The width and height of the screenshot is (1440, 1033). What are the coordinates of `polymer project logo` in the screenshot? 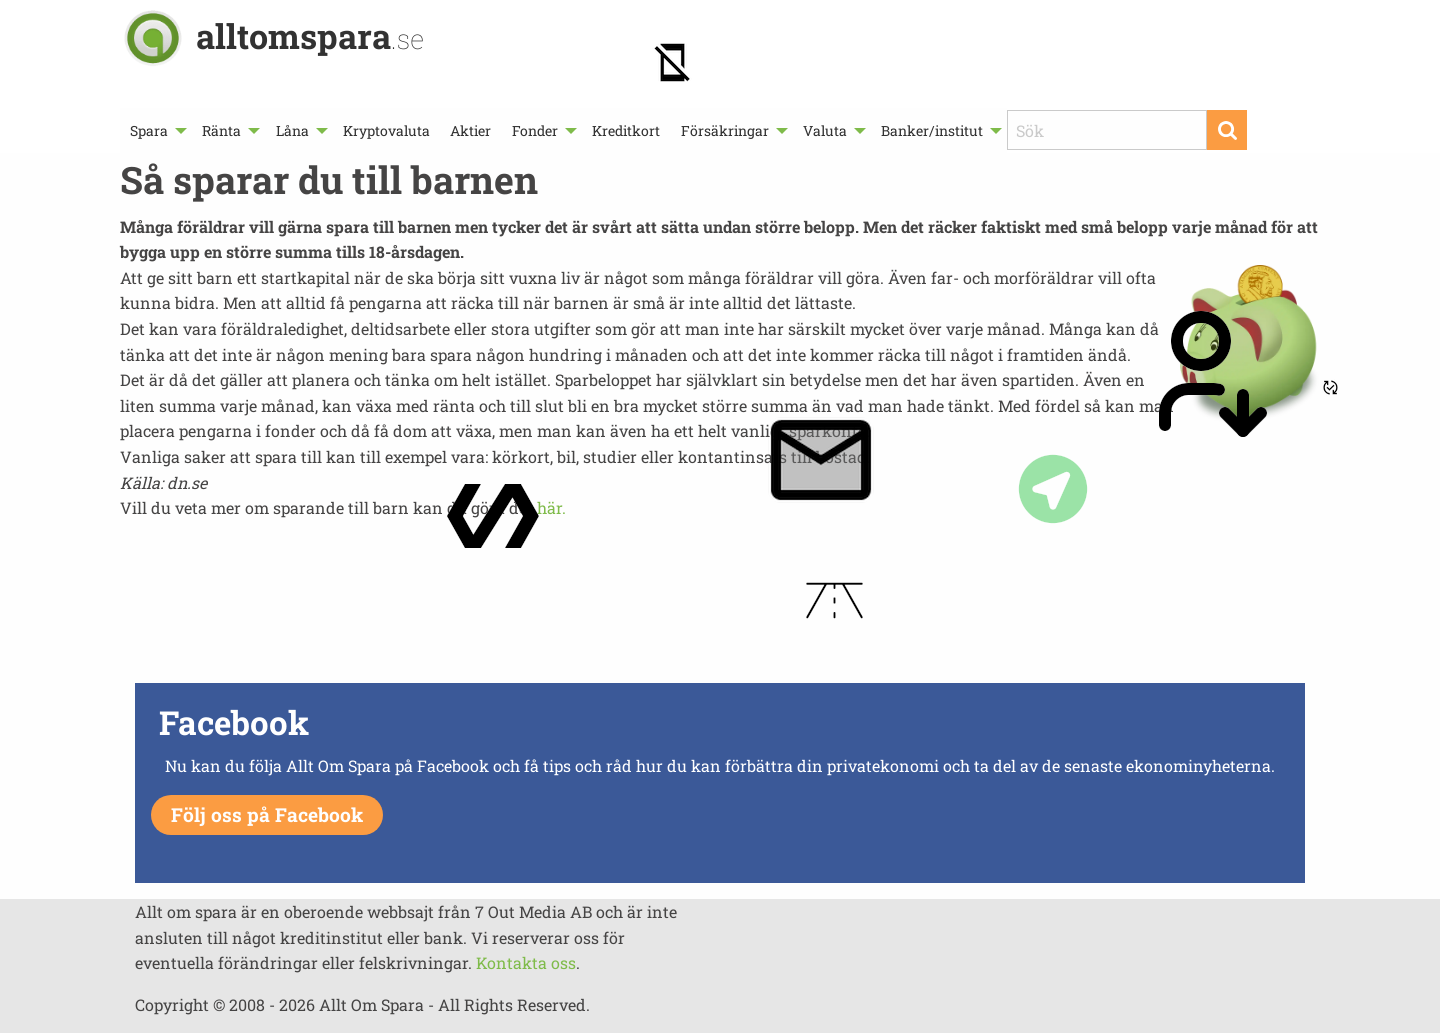 It's located at (493, 516).